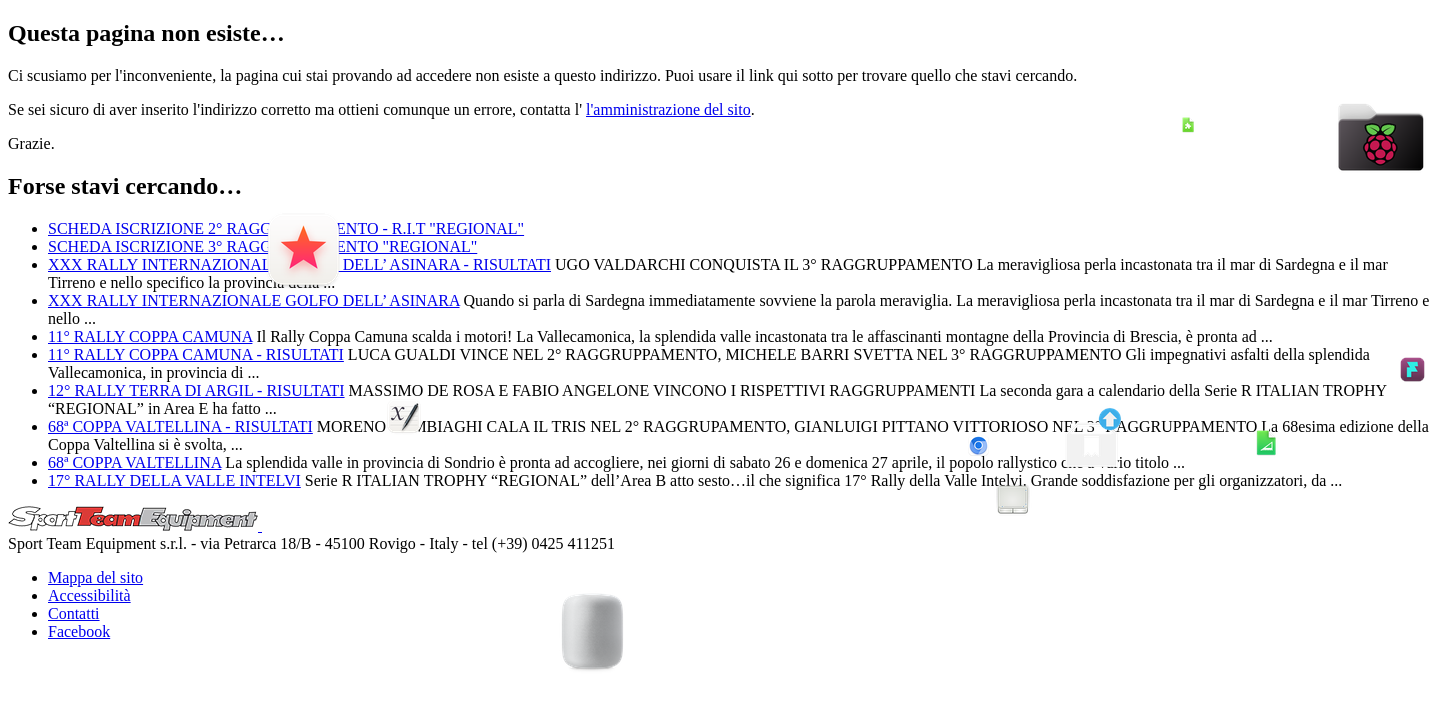 The height and width of the screenshot is (720, 1440). What do you see at coordinates (1412, 369) in the screenshot?
I see `open fightcade app` at bounding box center [1412, 369].